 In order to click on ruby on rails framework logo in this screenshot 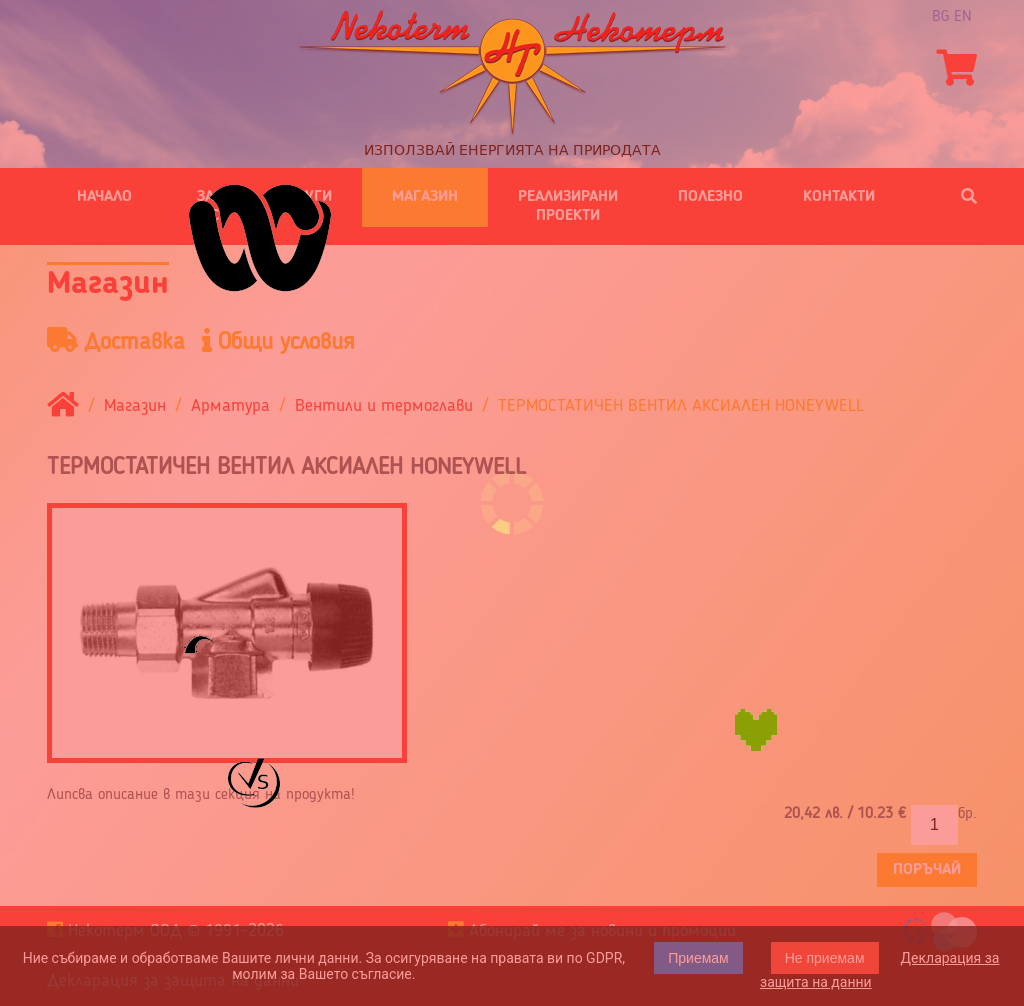, I will do `click(199, 644)`.